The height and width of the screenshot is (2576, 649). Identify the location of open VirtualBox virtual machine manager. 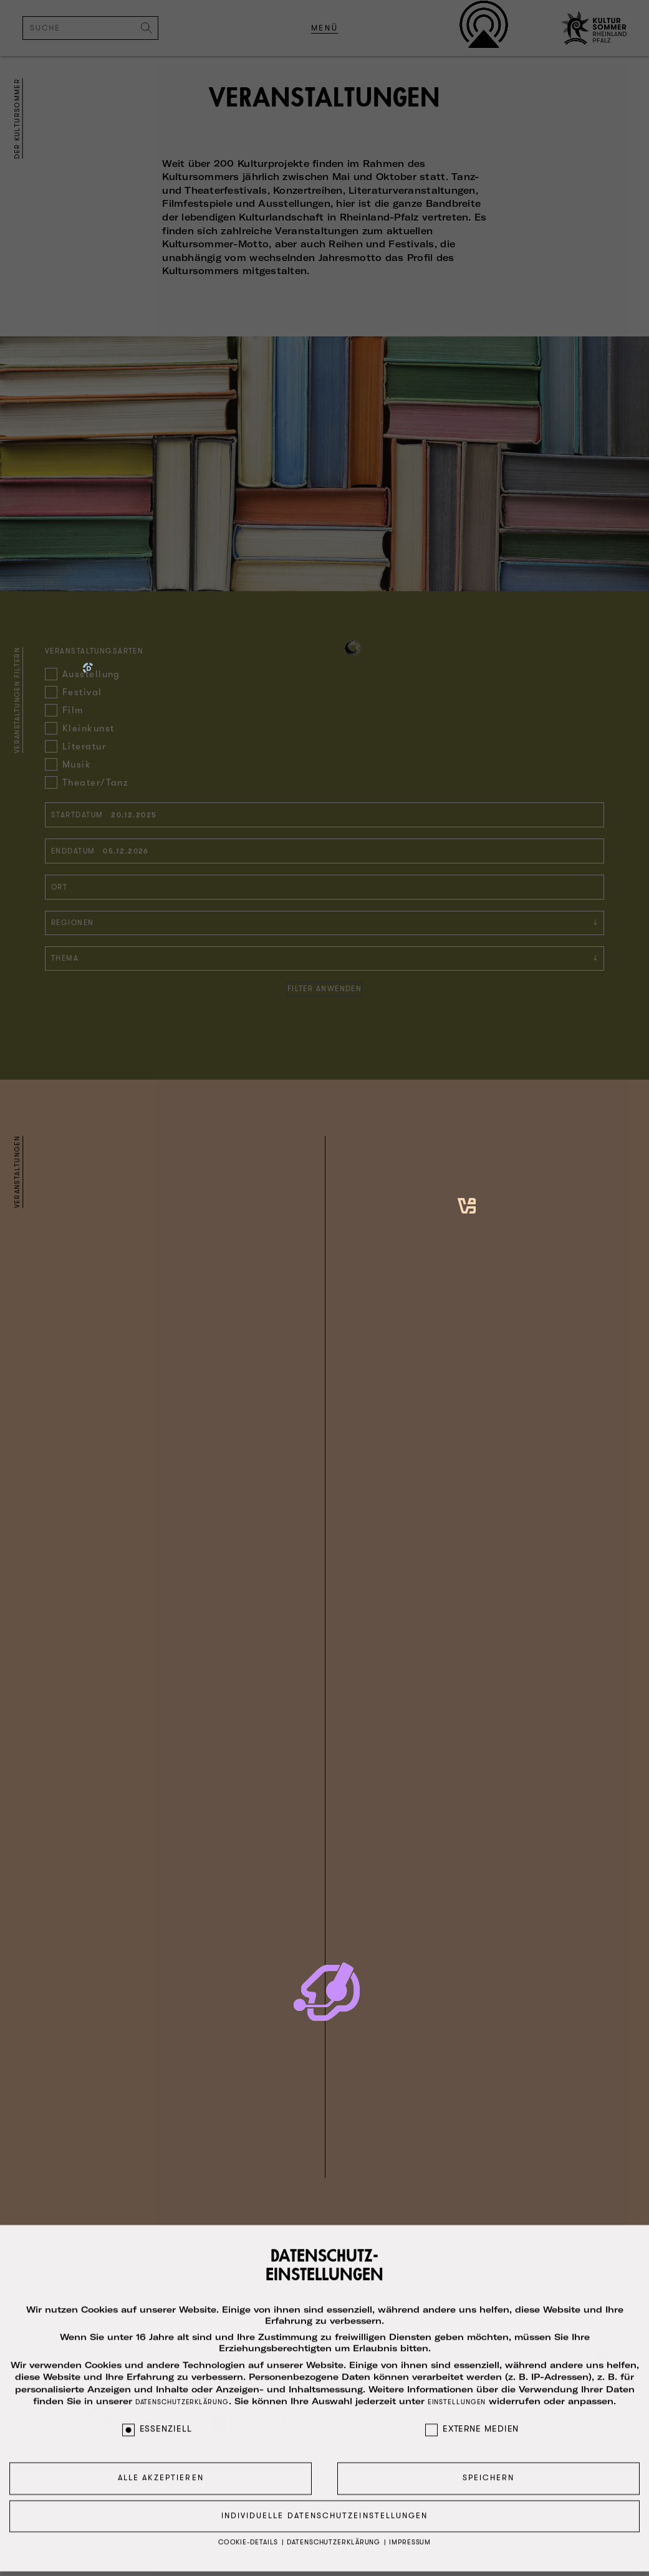
(466, 1205).